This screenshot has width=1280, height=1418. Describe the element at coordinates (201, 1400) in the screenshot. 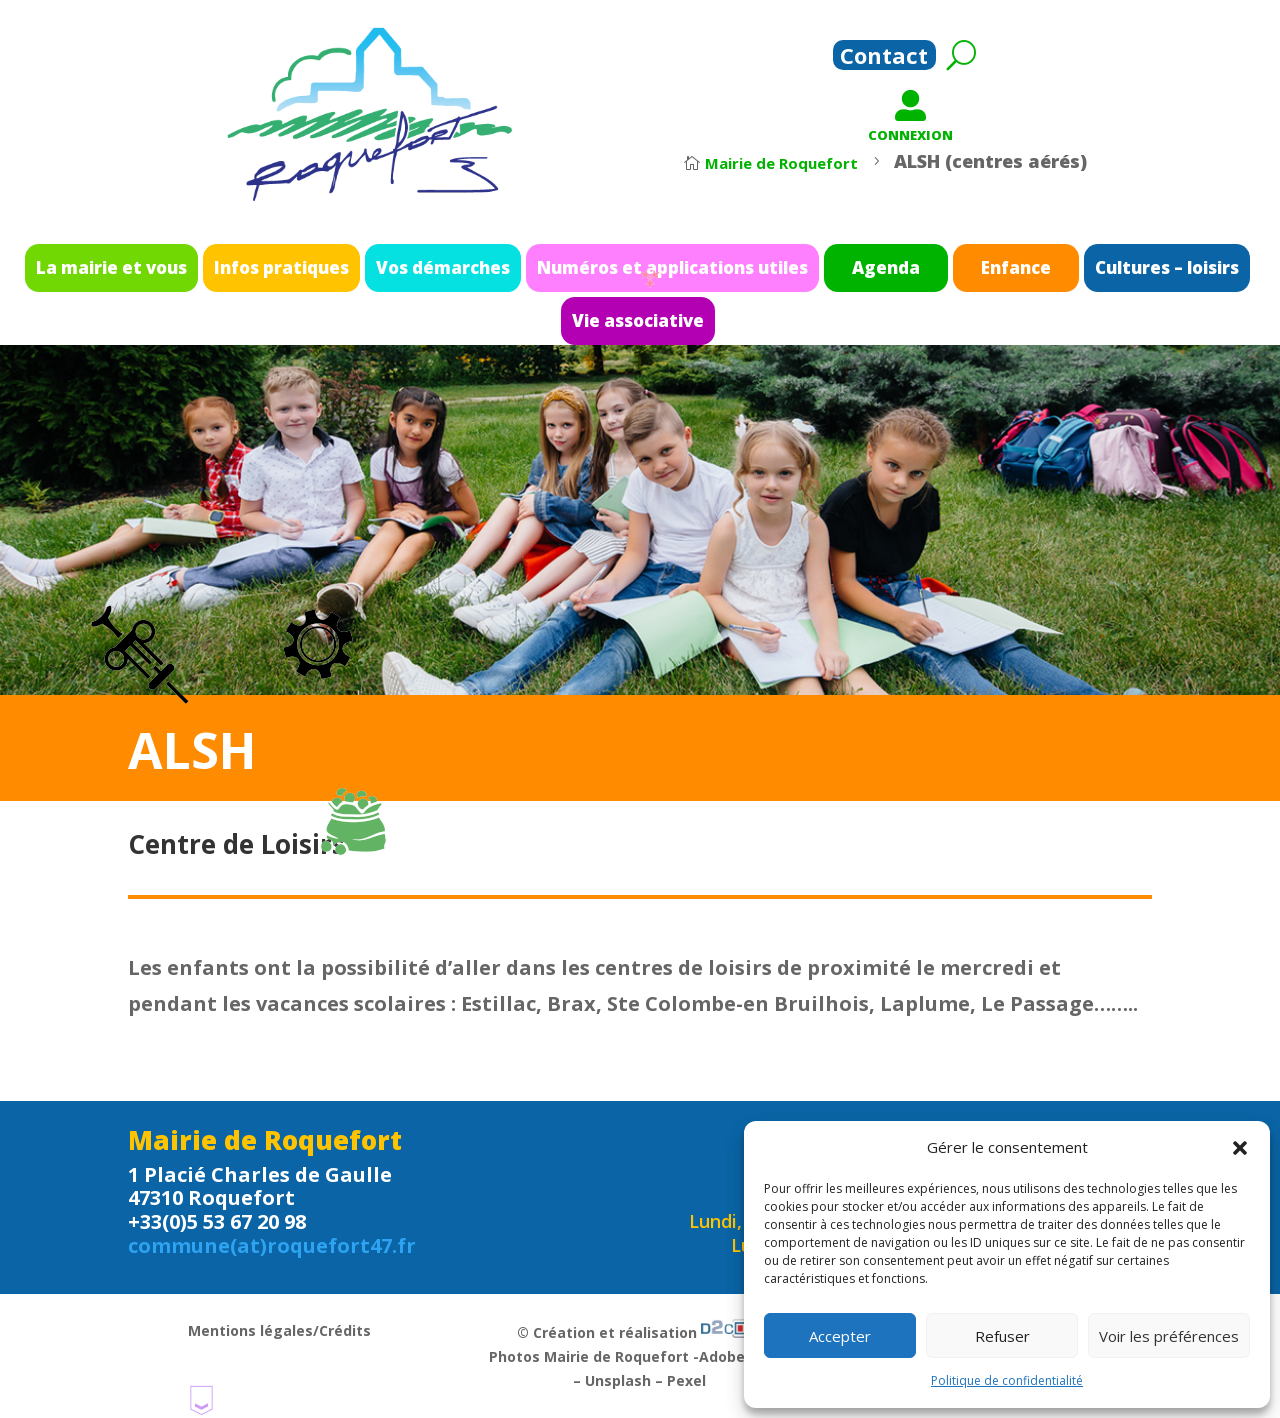

I see `indicates rank 1 or lowest tier status` at that location.